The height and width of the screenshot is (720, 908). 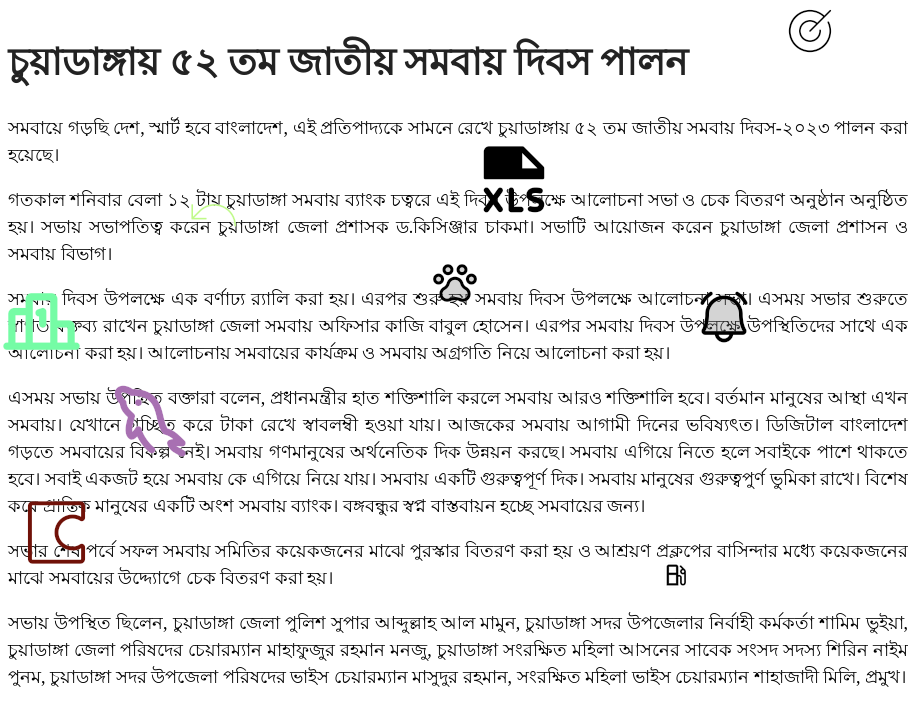 I want to click on undo previous action, so click(x=214, y=213).